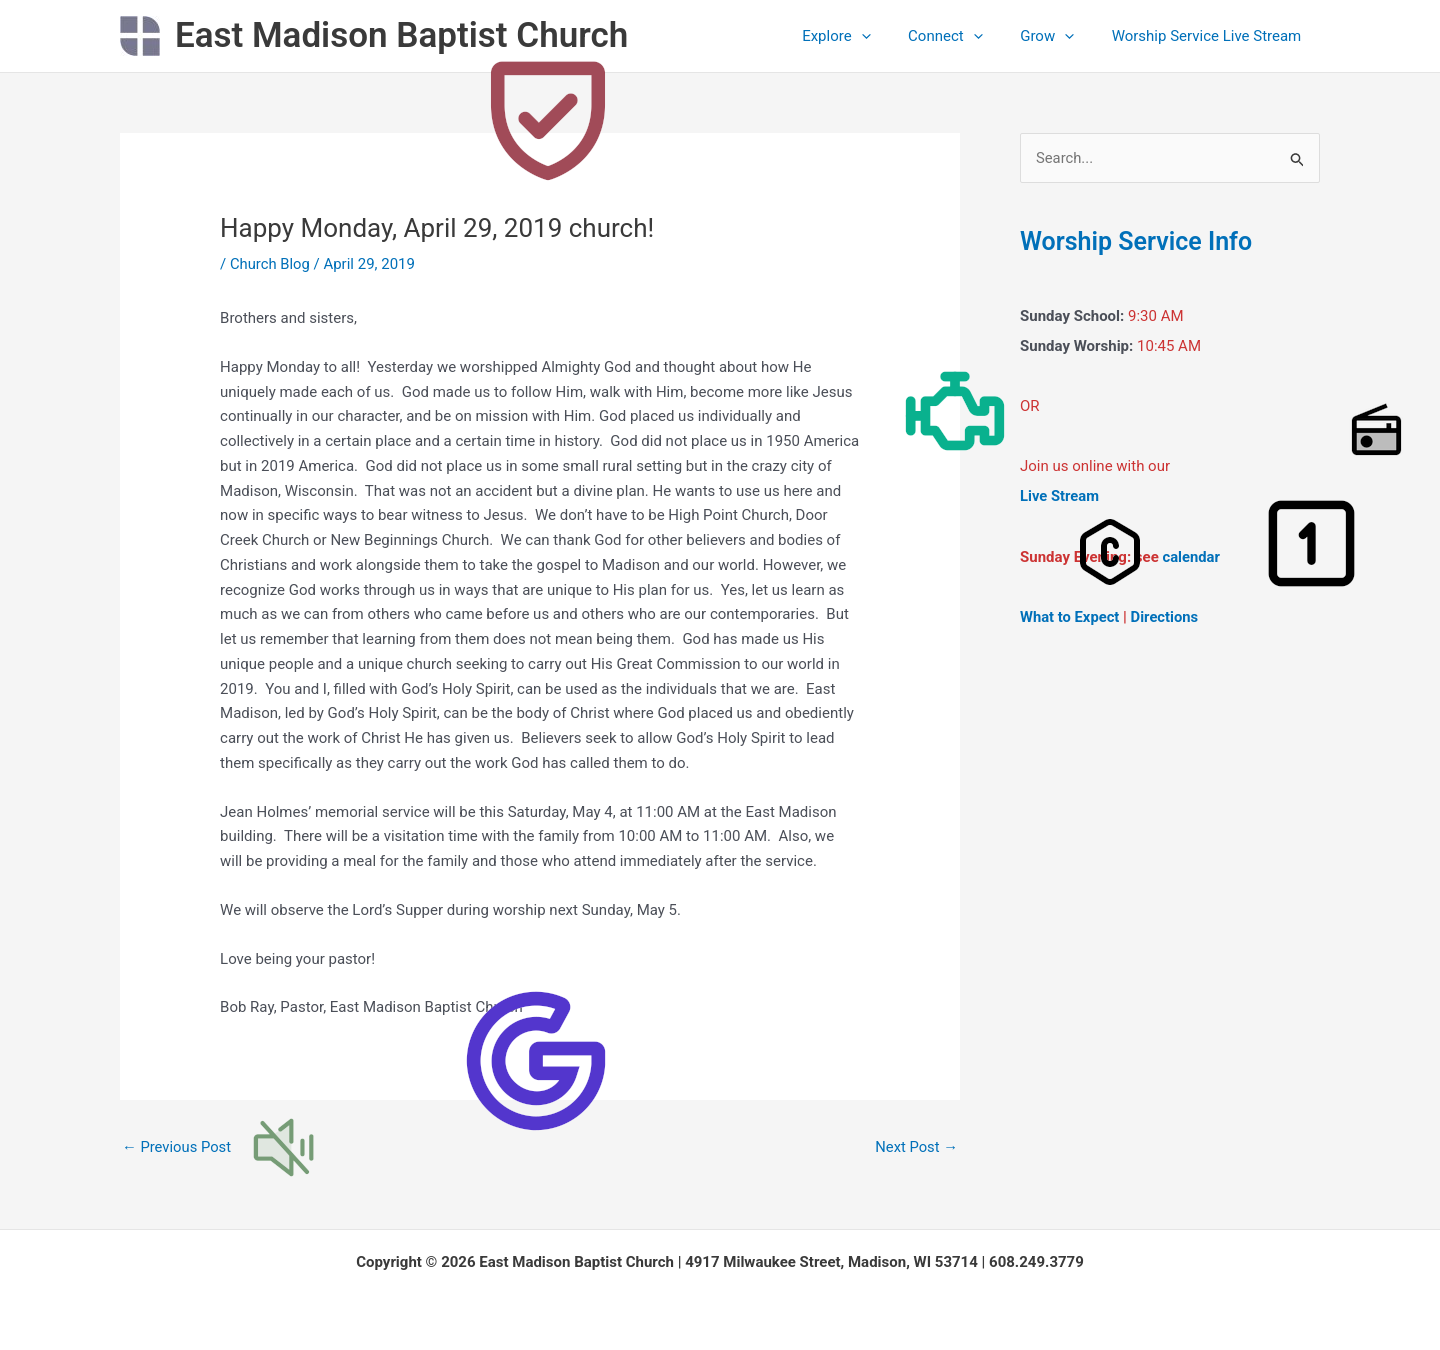 This screenshot has width=1440, height=1350. I want to click on indicates first step in a sequence, so click(1311, 543).